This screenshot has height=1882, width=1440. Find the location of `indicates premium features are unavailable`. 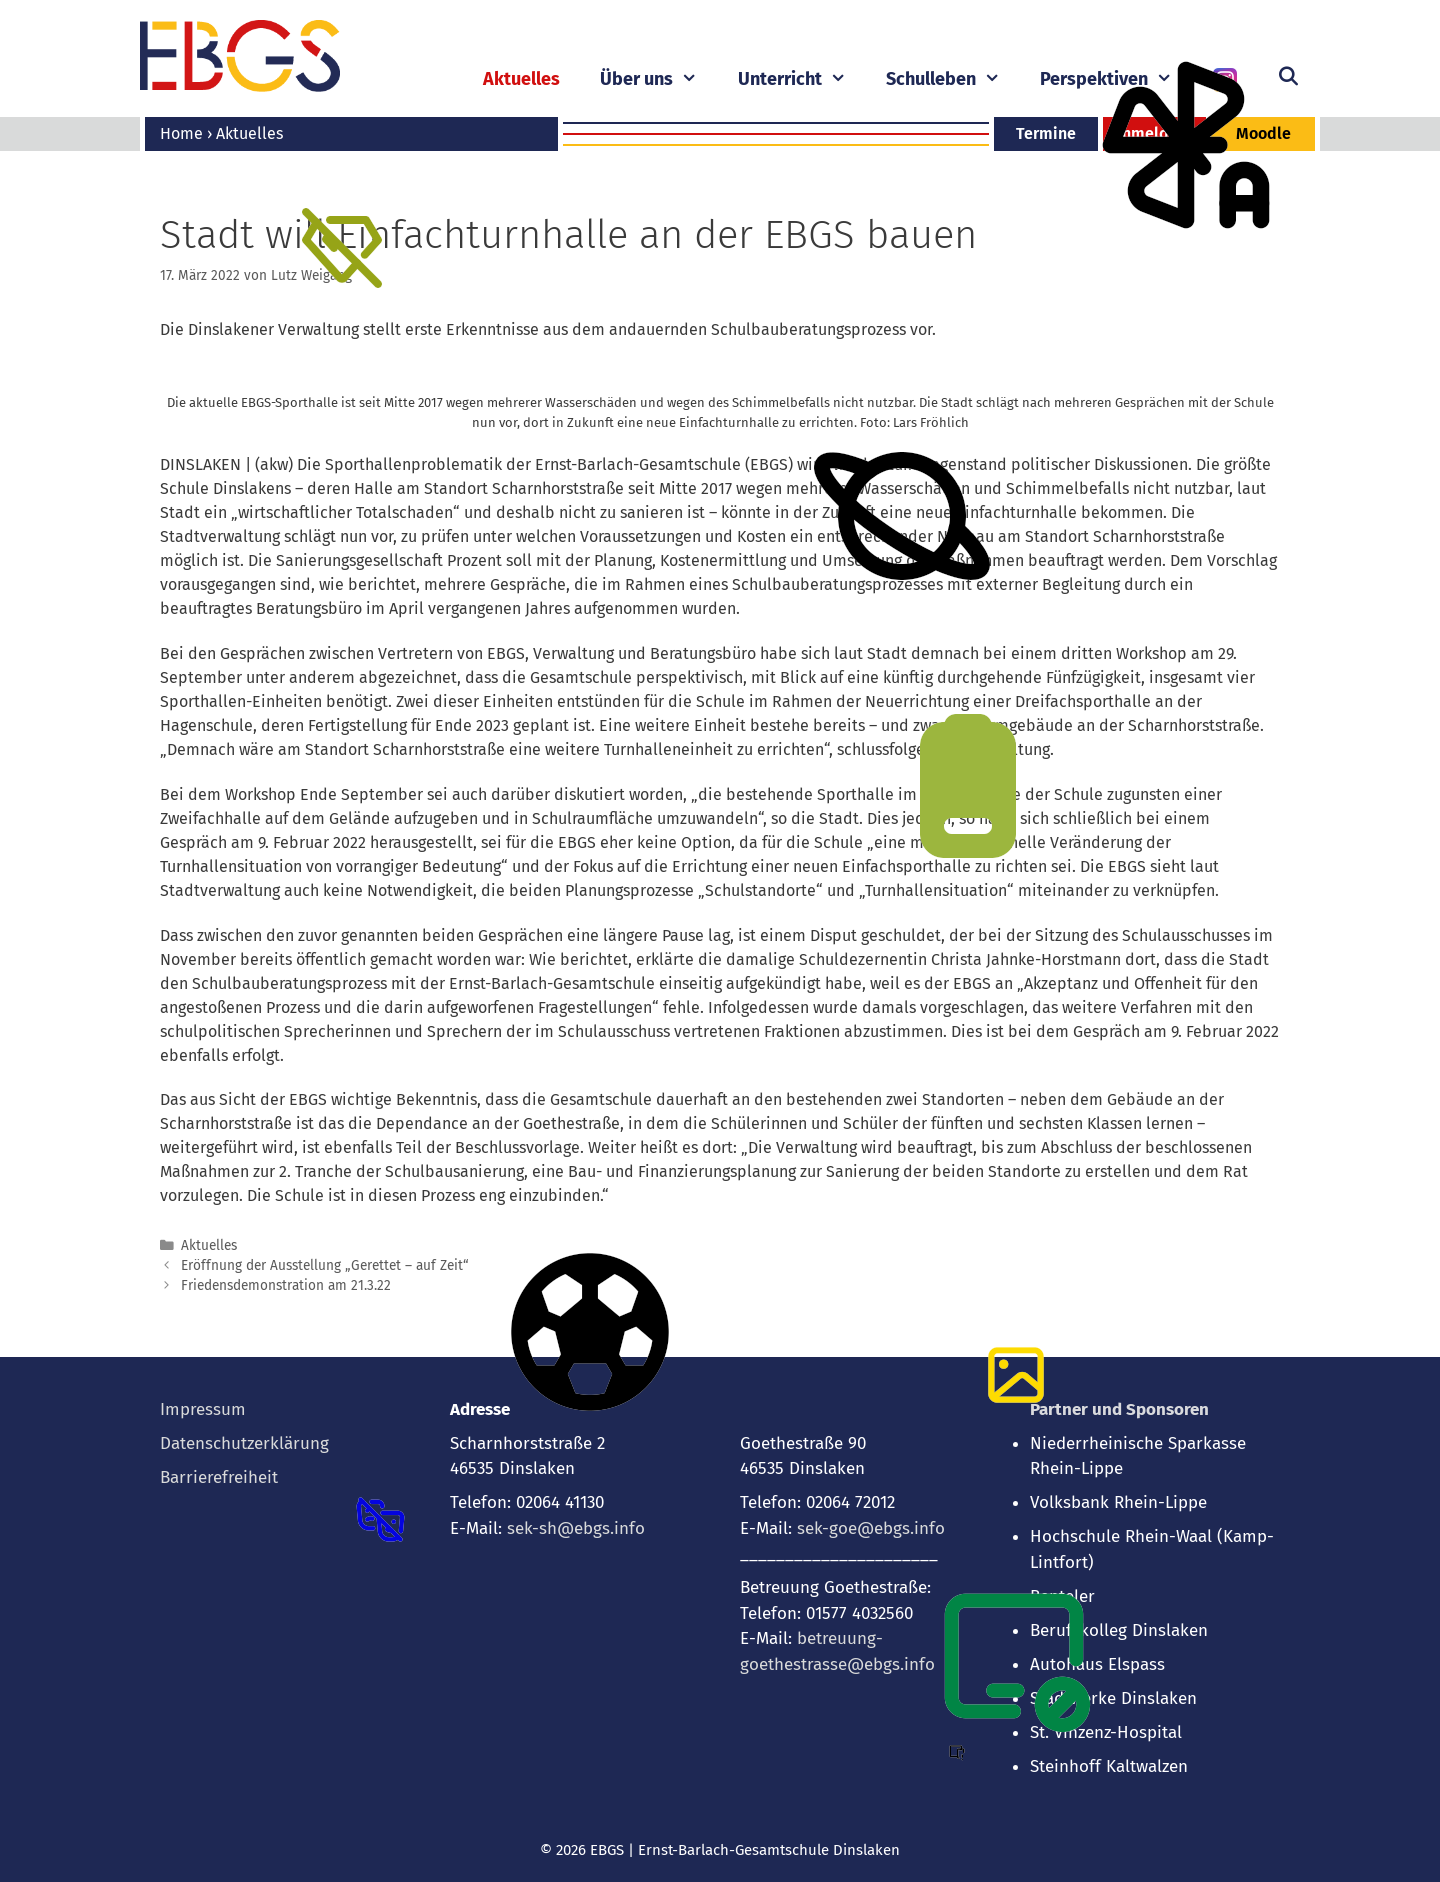

indicates premium features are unavailable is located at coordinates (342, 248).